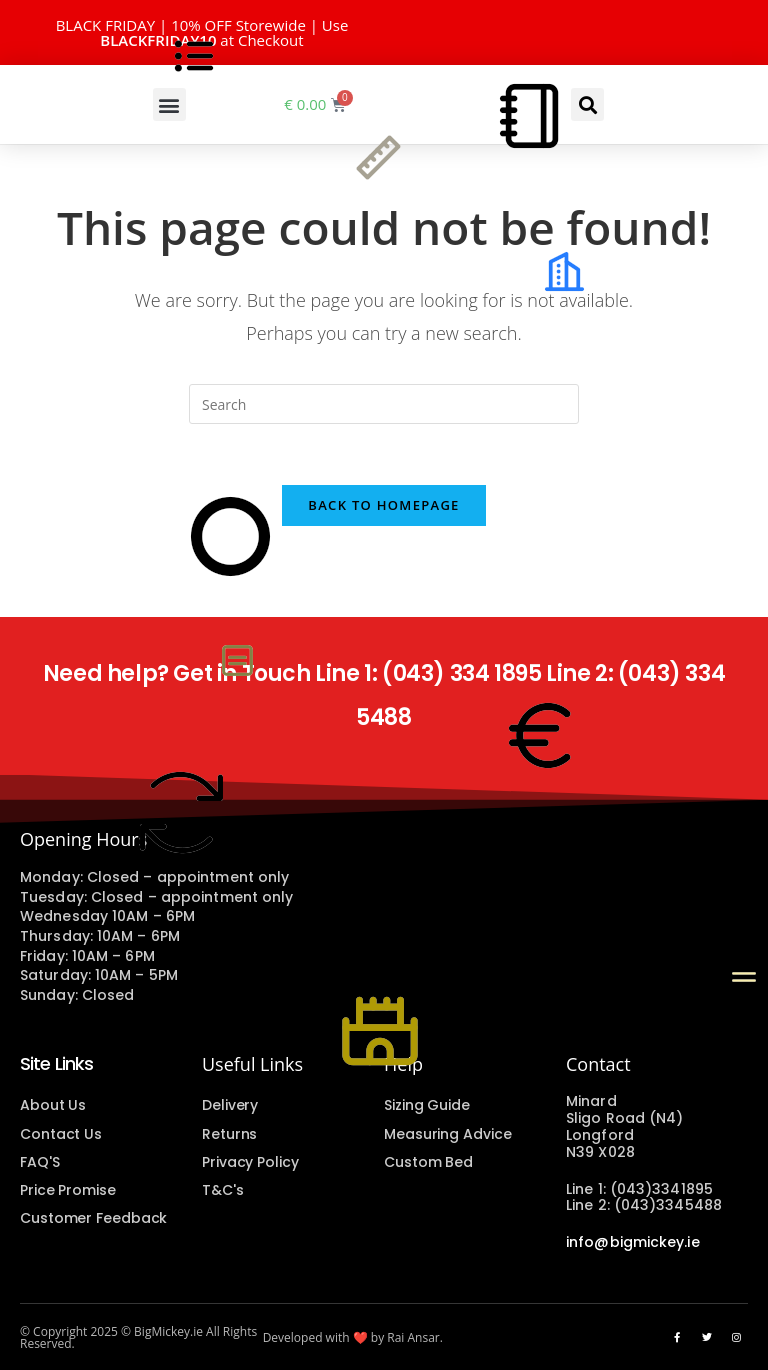 The height and width of the screenshot is (1370, 768). Describe the element at coordinates (541, 735) in the screenshot. I see `view or select euro currency` at that location.